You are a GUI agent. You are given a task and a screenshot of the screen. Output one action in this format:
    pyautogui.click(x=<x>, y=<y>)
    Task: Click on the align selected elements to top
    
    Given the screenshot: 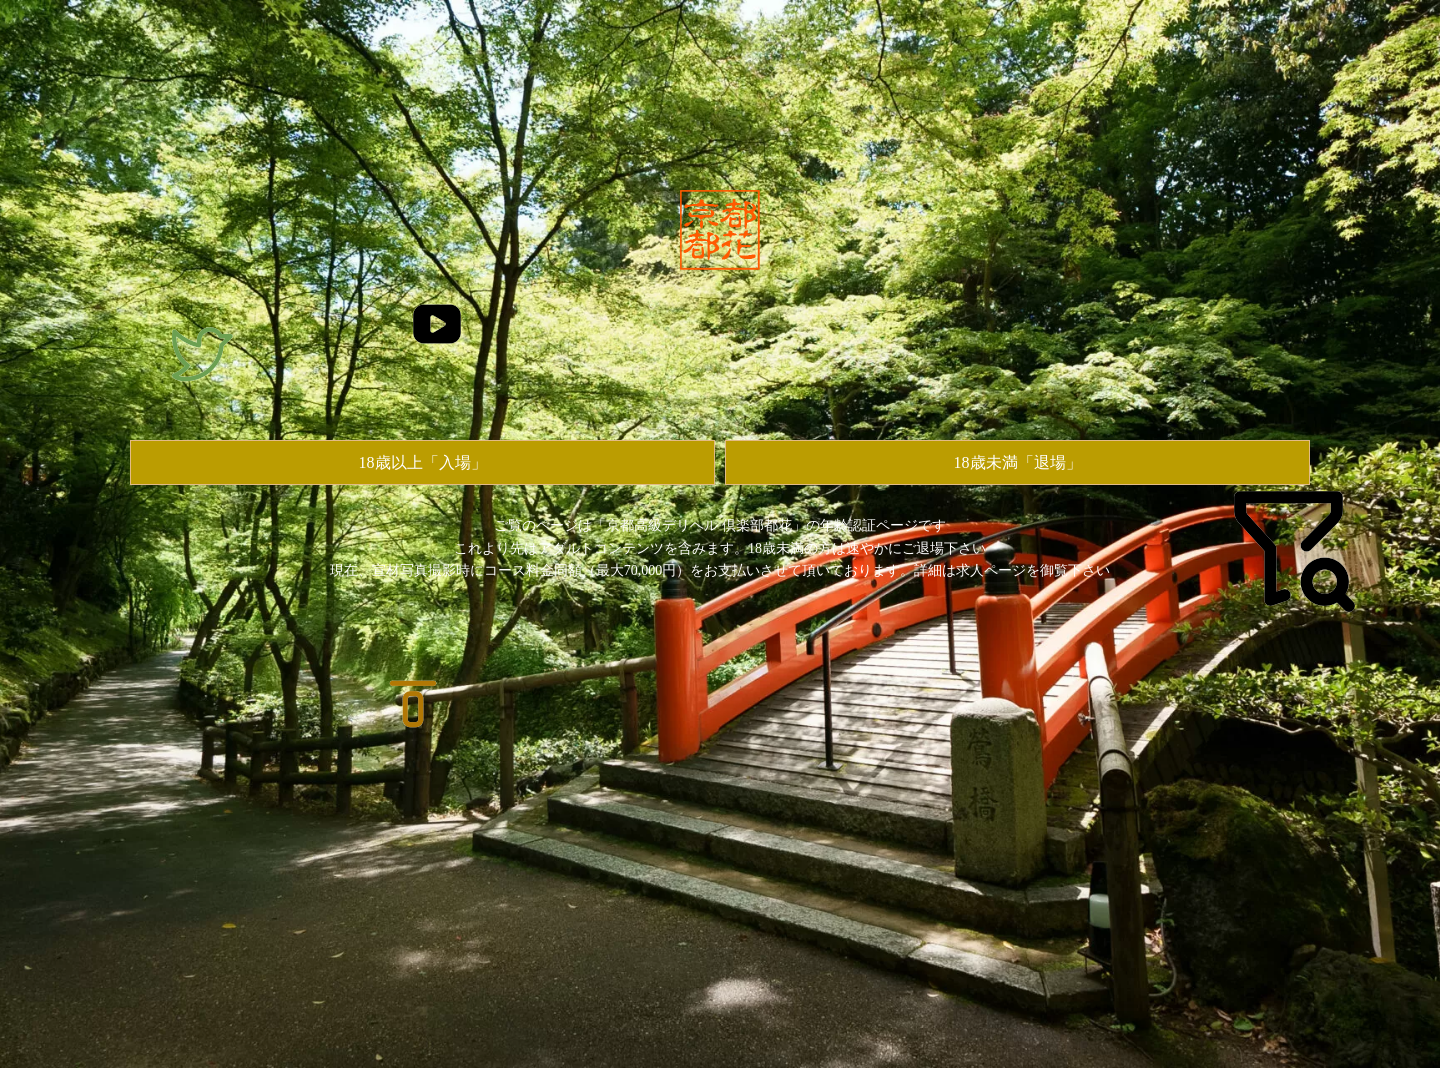 What is the action you would take?
    pyautogui.click(x=413, y=704)
    